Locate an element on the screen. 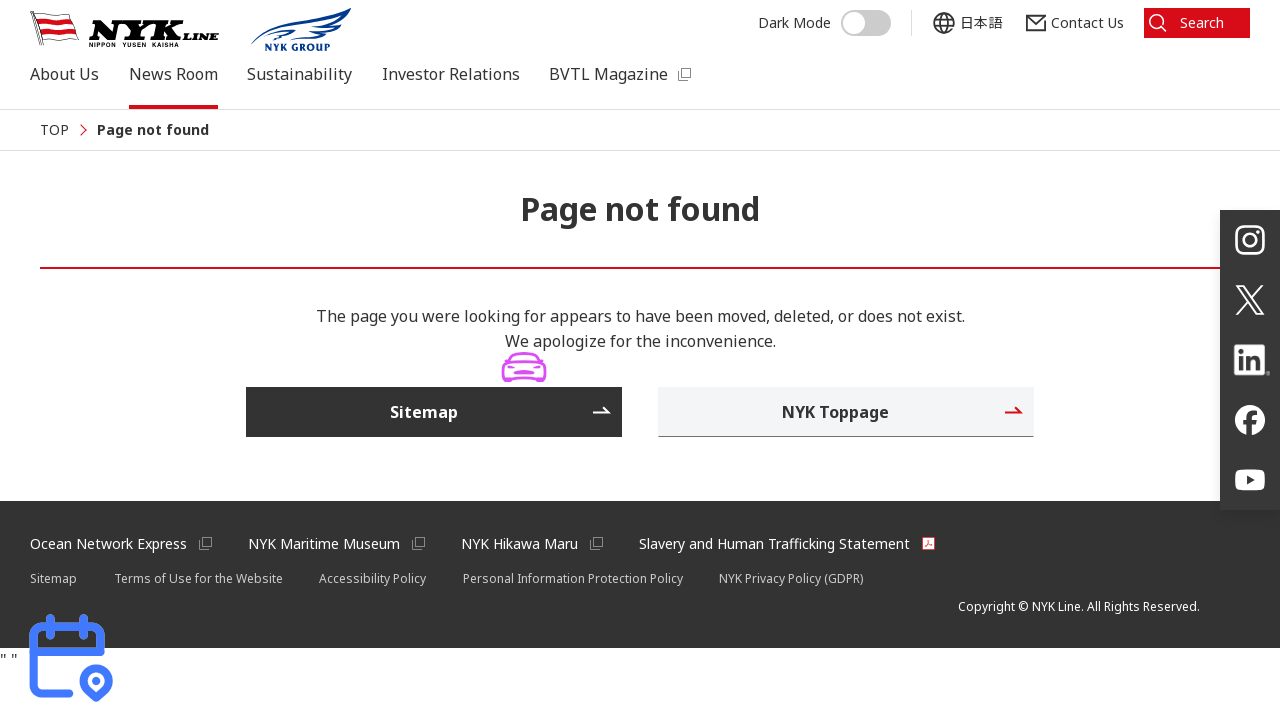 Image resolution: width=1280 pixels, height=720 pixels. pin an event to a specific location is located at coordinates (67, 656).